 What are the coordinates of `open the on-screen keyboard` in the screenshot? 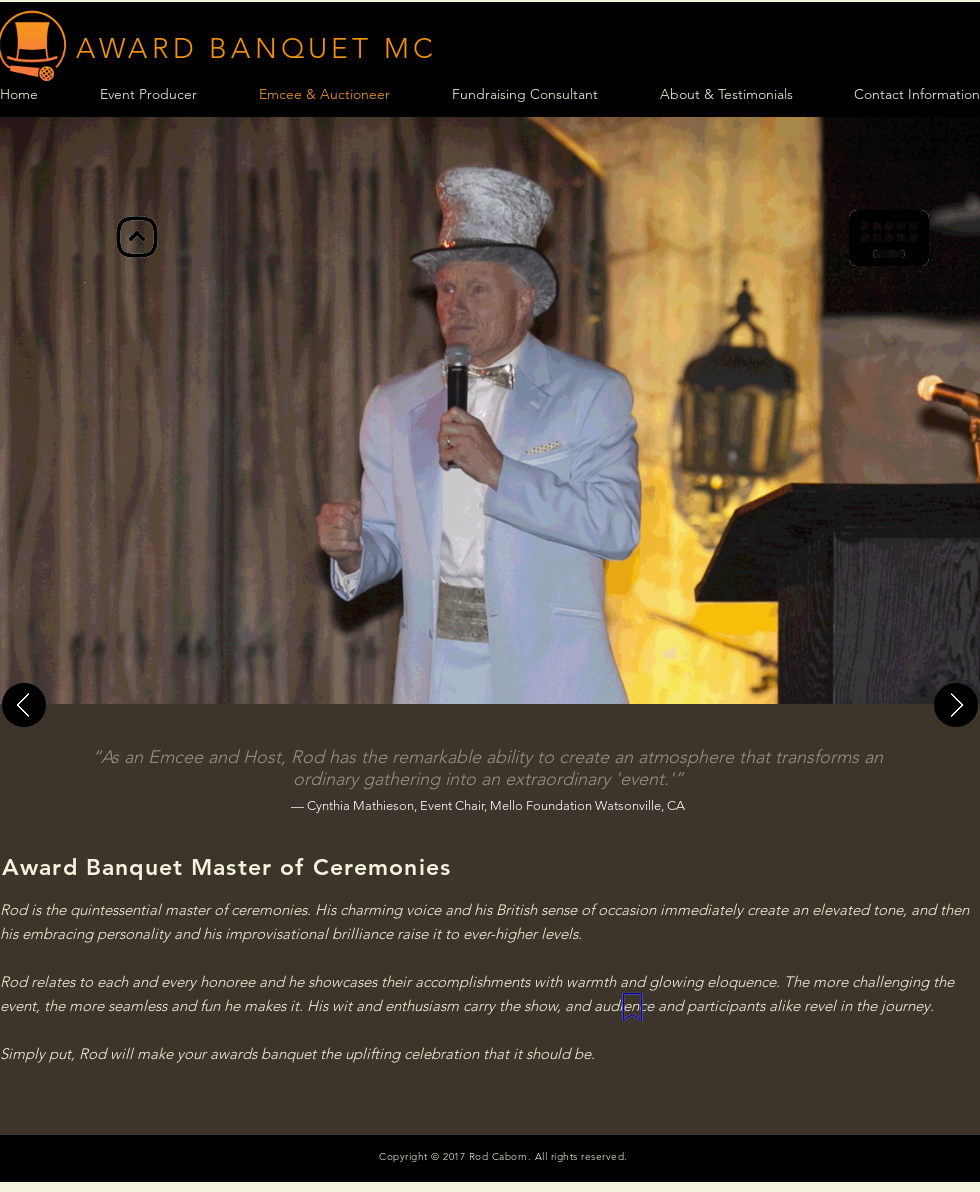 It's located at (889, 238).